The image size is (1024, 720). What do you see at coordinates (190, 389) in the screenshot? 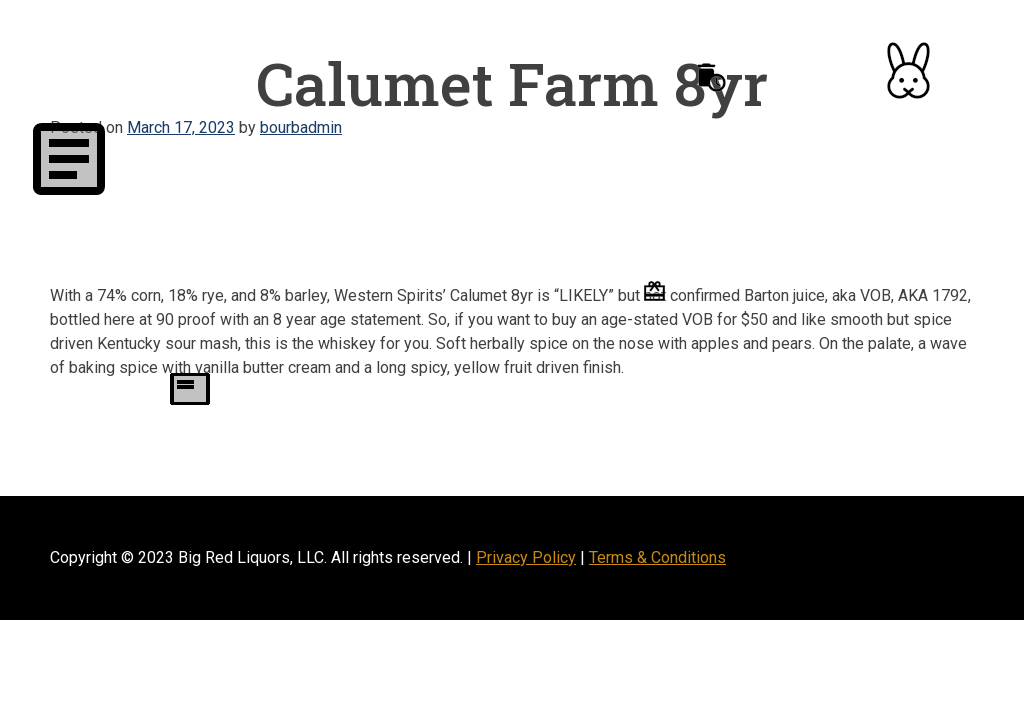
I see `view featured playlist` at bounding box center [190, 389].